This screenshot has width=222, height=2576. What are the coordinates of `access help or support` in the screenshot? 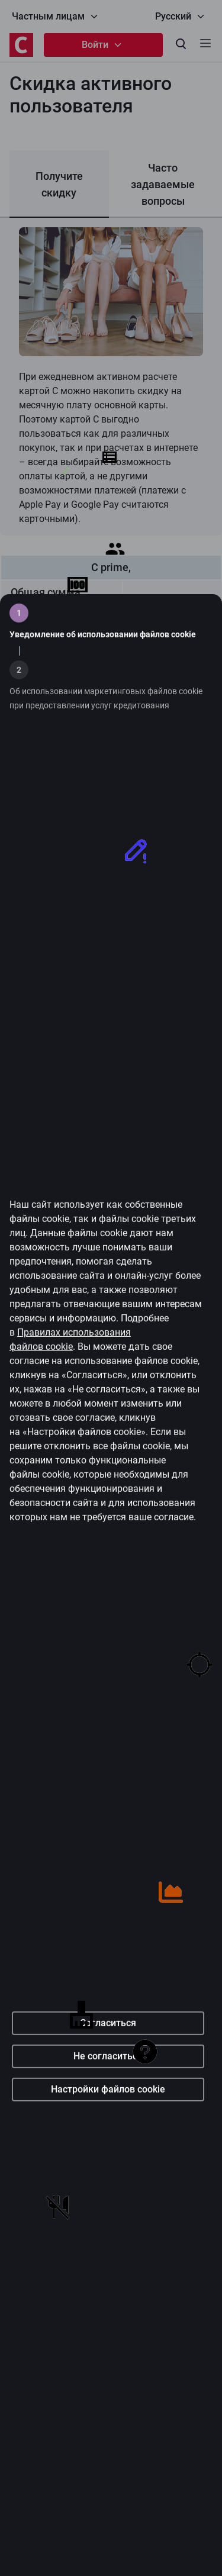 It's located at (145, 2052).